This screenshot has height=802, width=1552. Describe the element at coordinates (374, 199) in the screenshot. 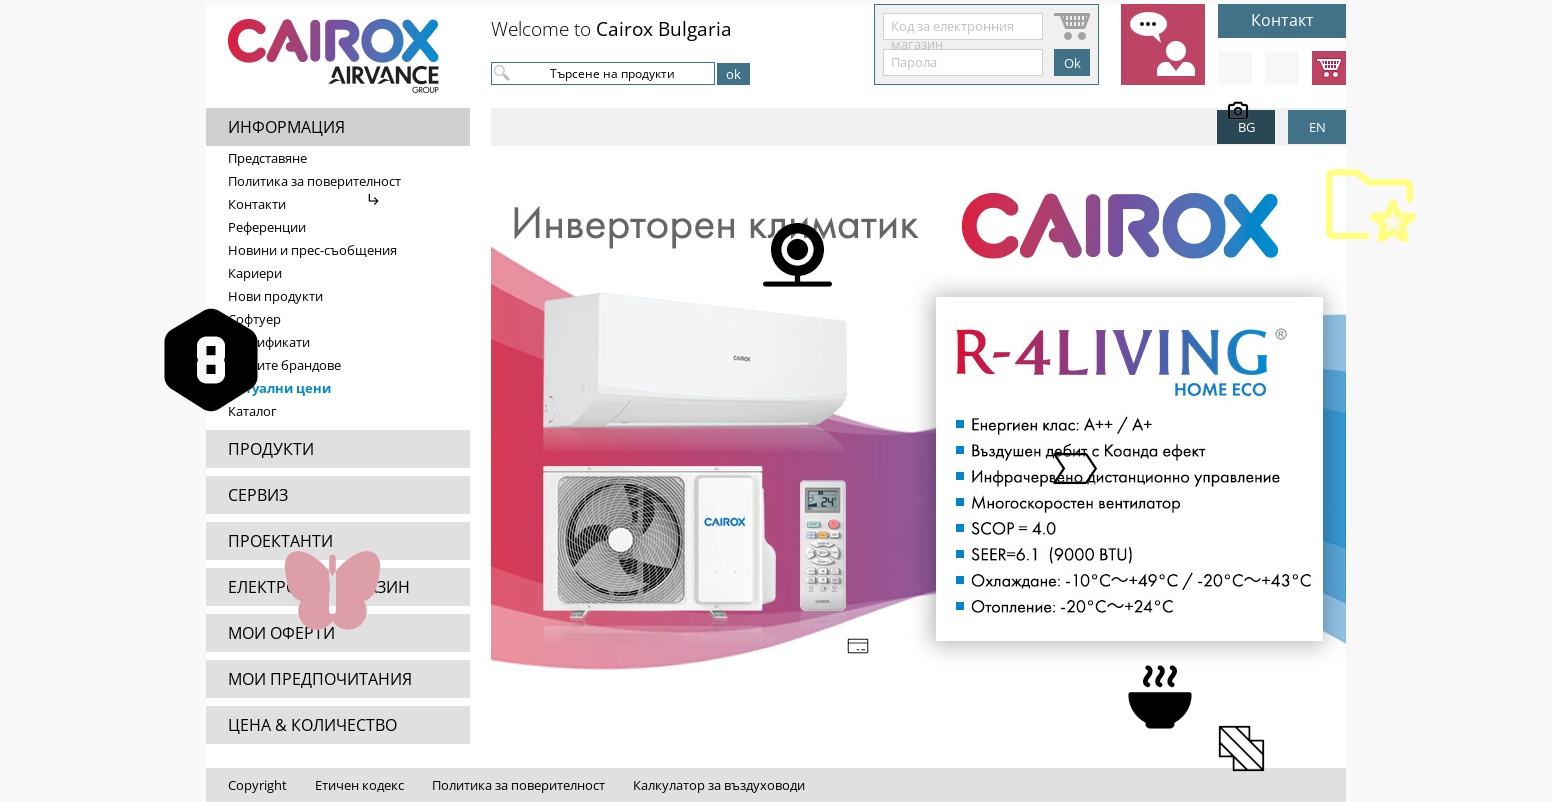

I see `navigate to a subdirectory or nested folder` at that location.